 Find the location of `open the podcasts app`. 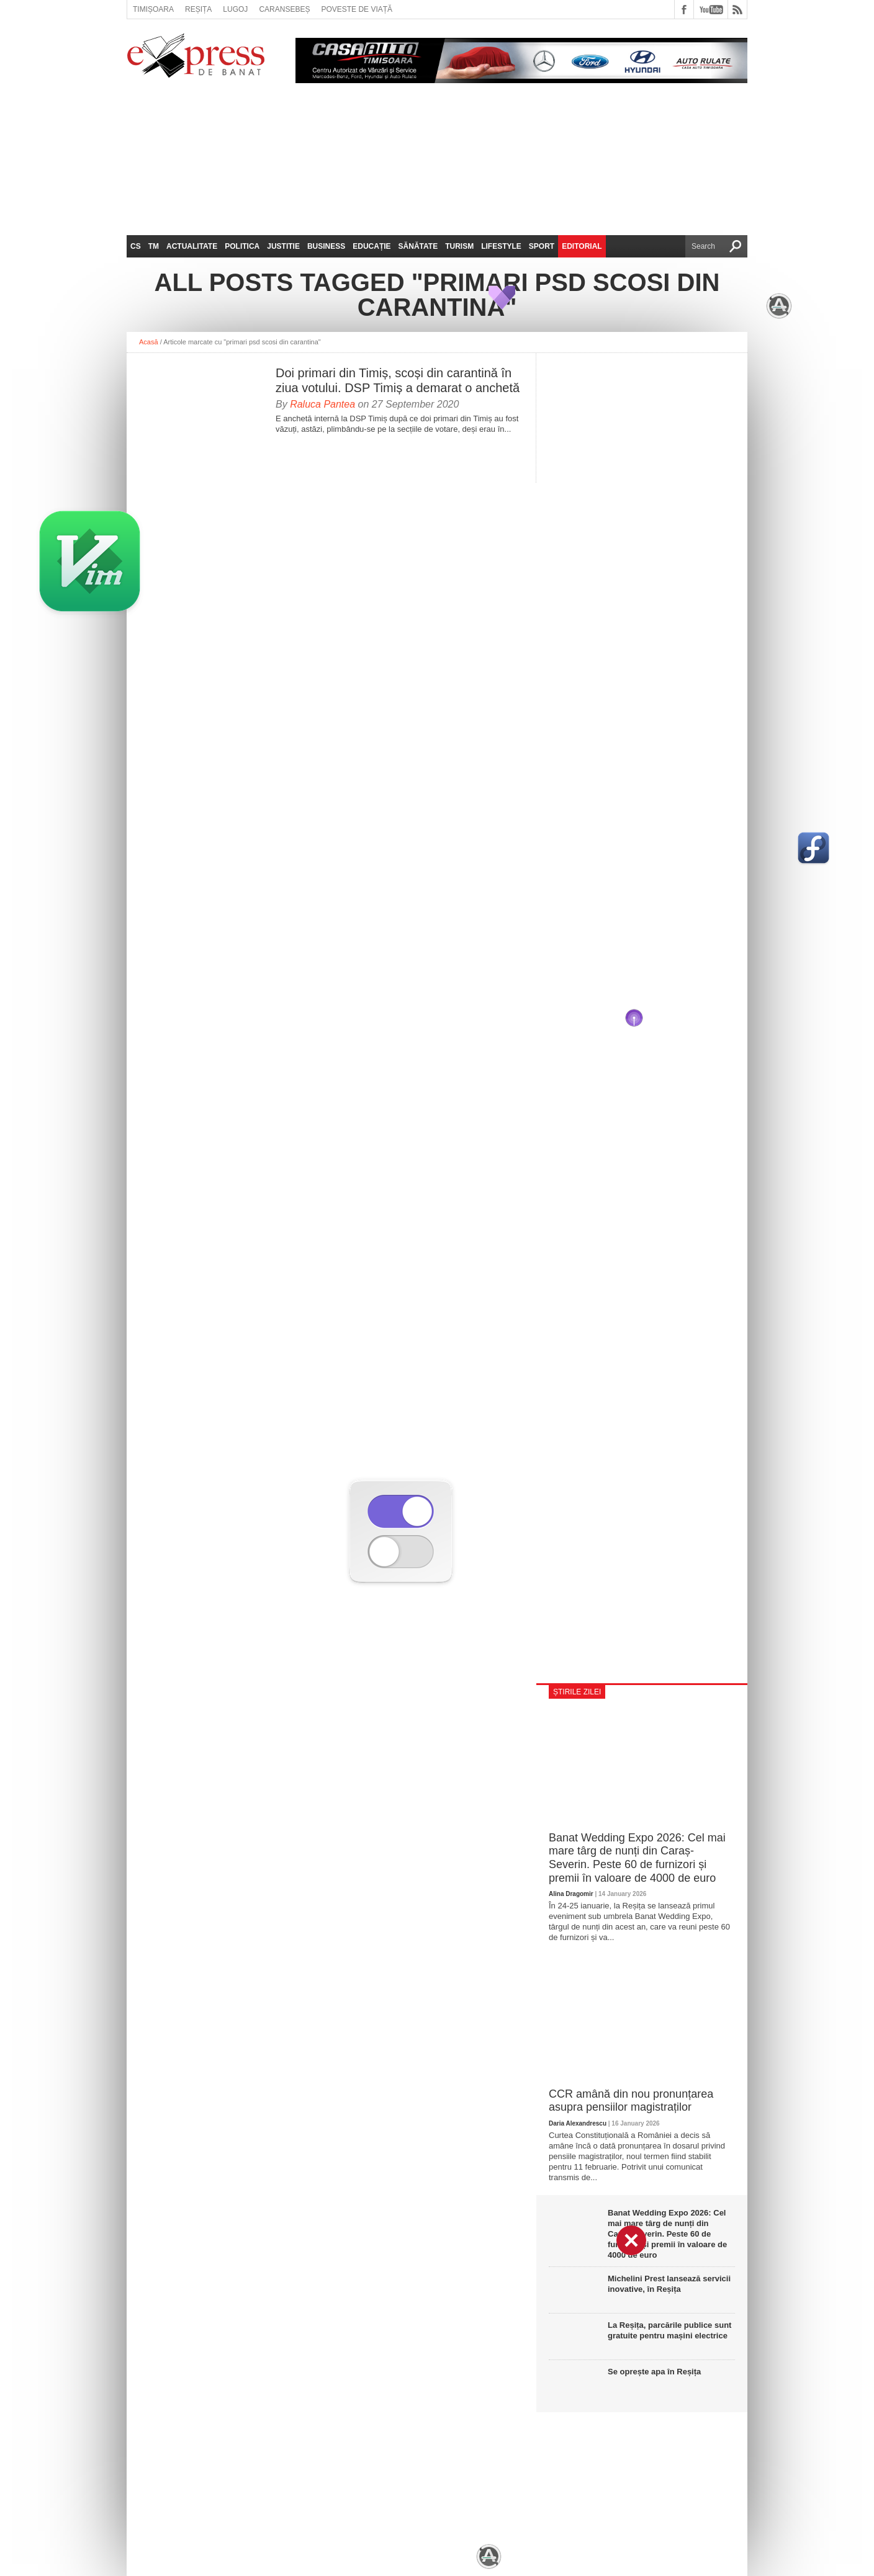

open the podcasts app is located at coordinates (634, 1017).